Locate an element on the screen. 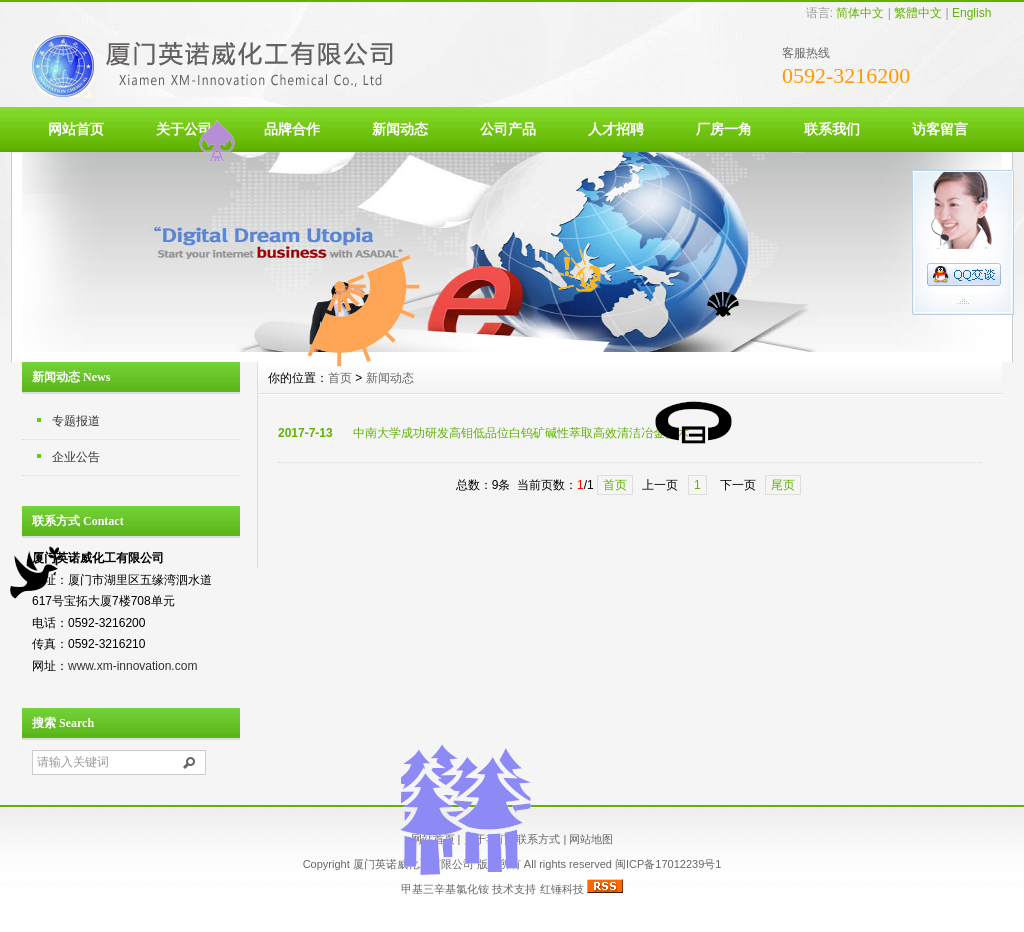  indicates peace or harmony theme is located at coordinates (36, 572).